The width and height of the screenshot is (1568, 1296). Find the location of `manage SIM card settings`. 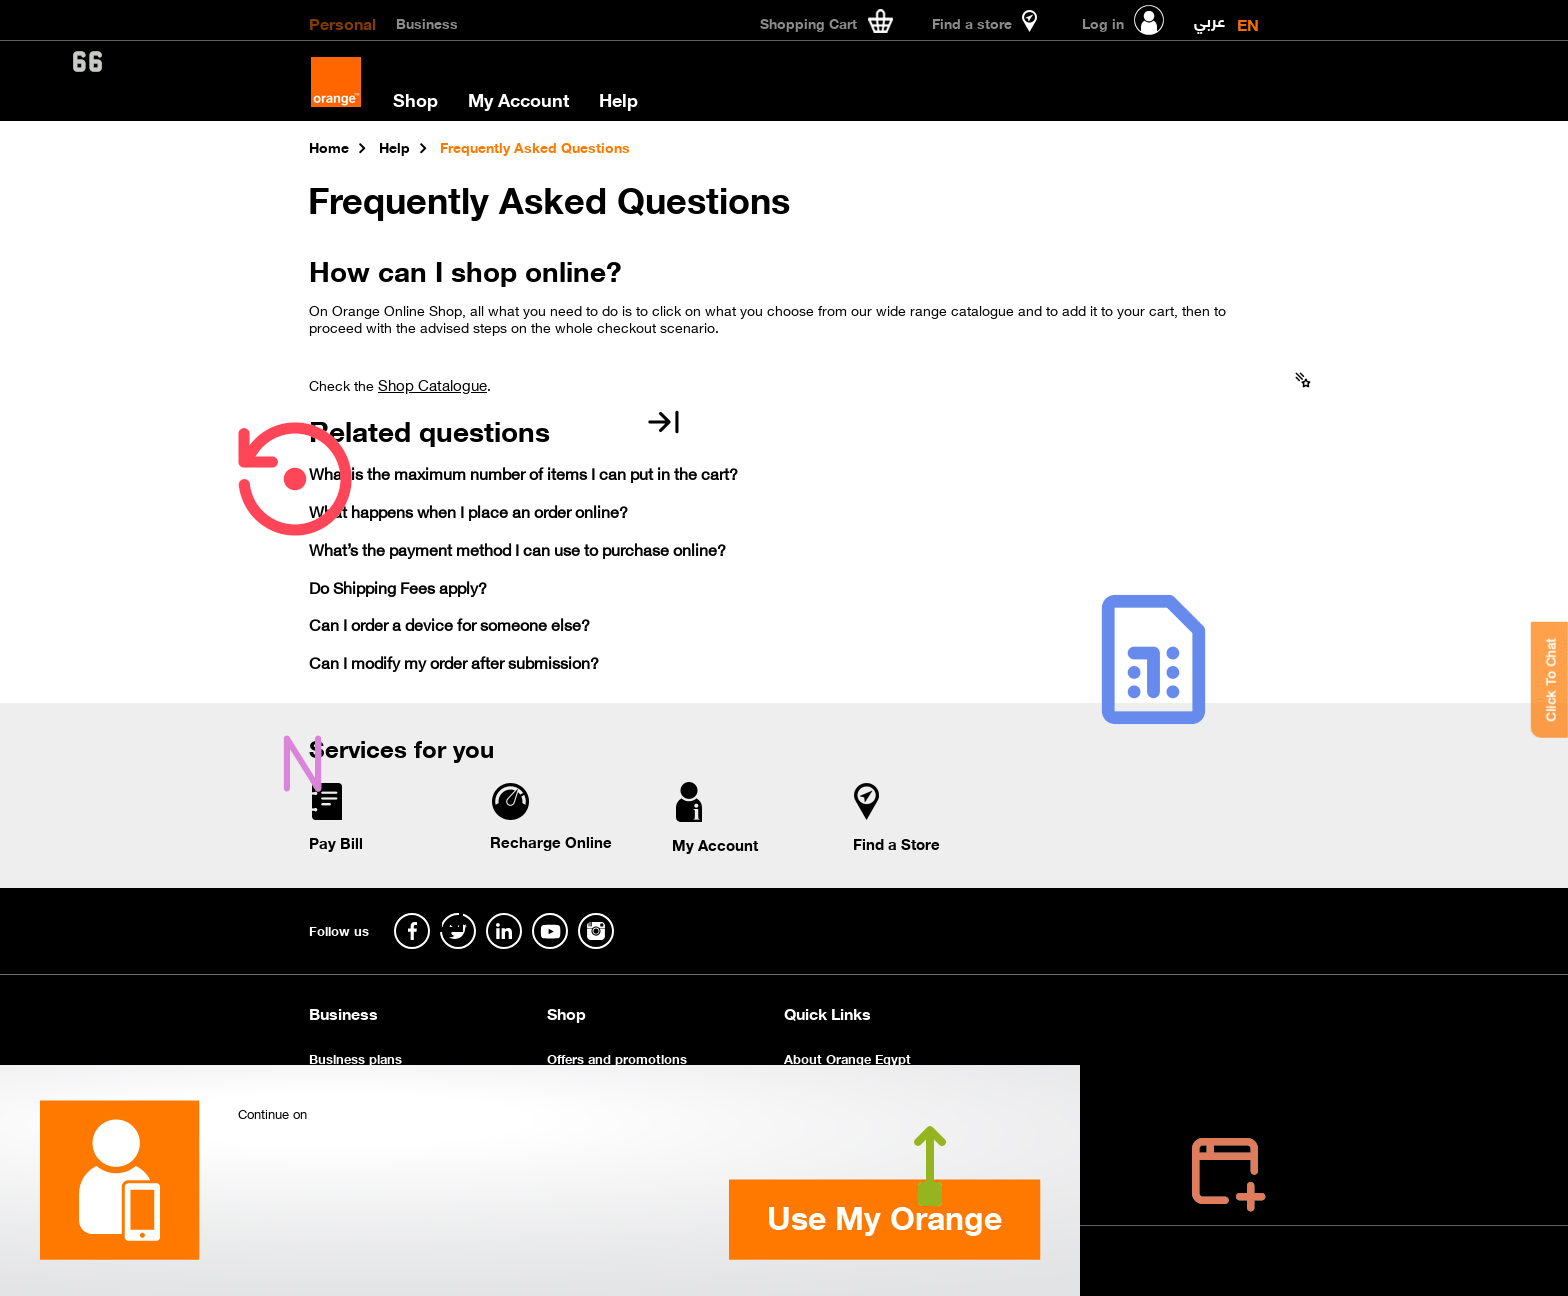

manage SIM card settings is located at coordinates (1153, 659).